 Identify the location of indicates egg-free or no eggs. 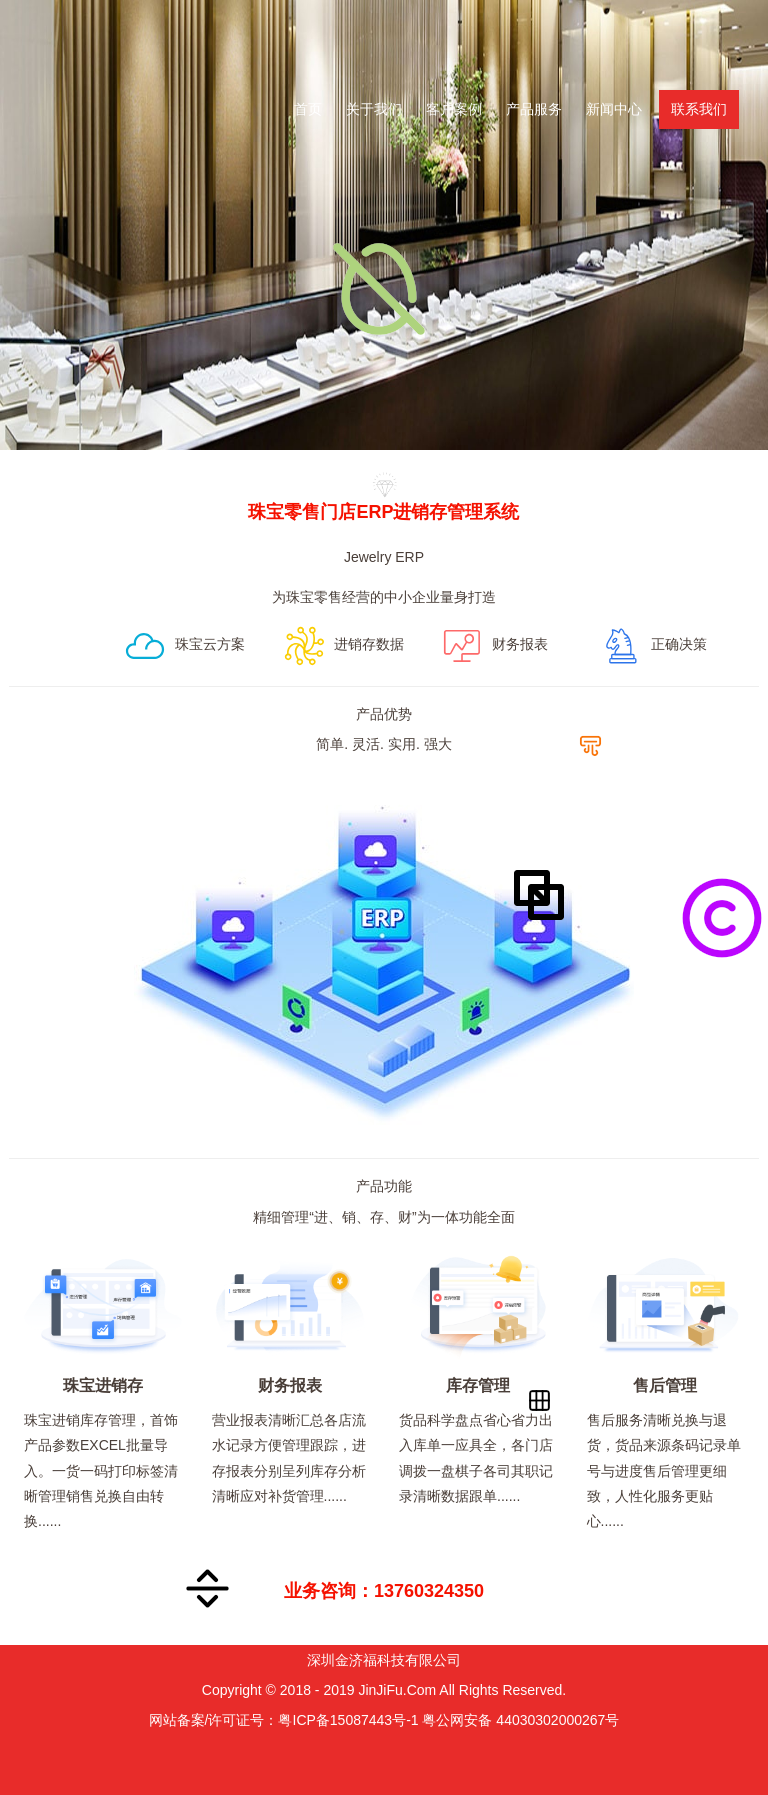
(379, 289).